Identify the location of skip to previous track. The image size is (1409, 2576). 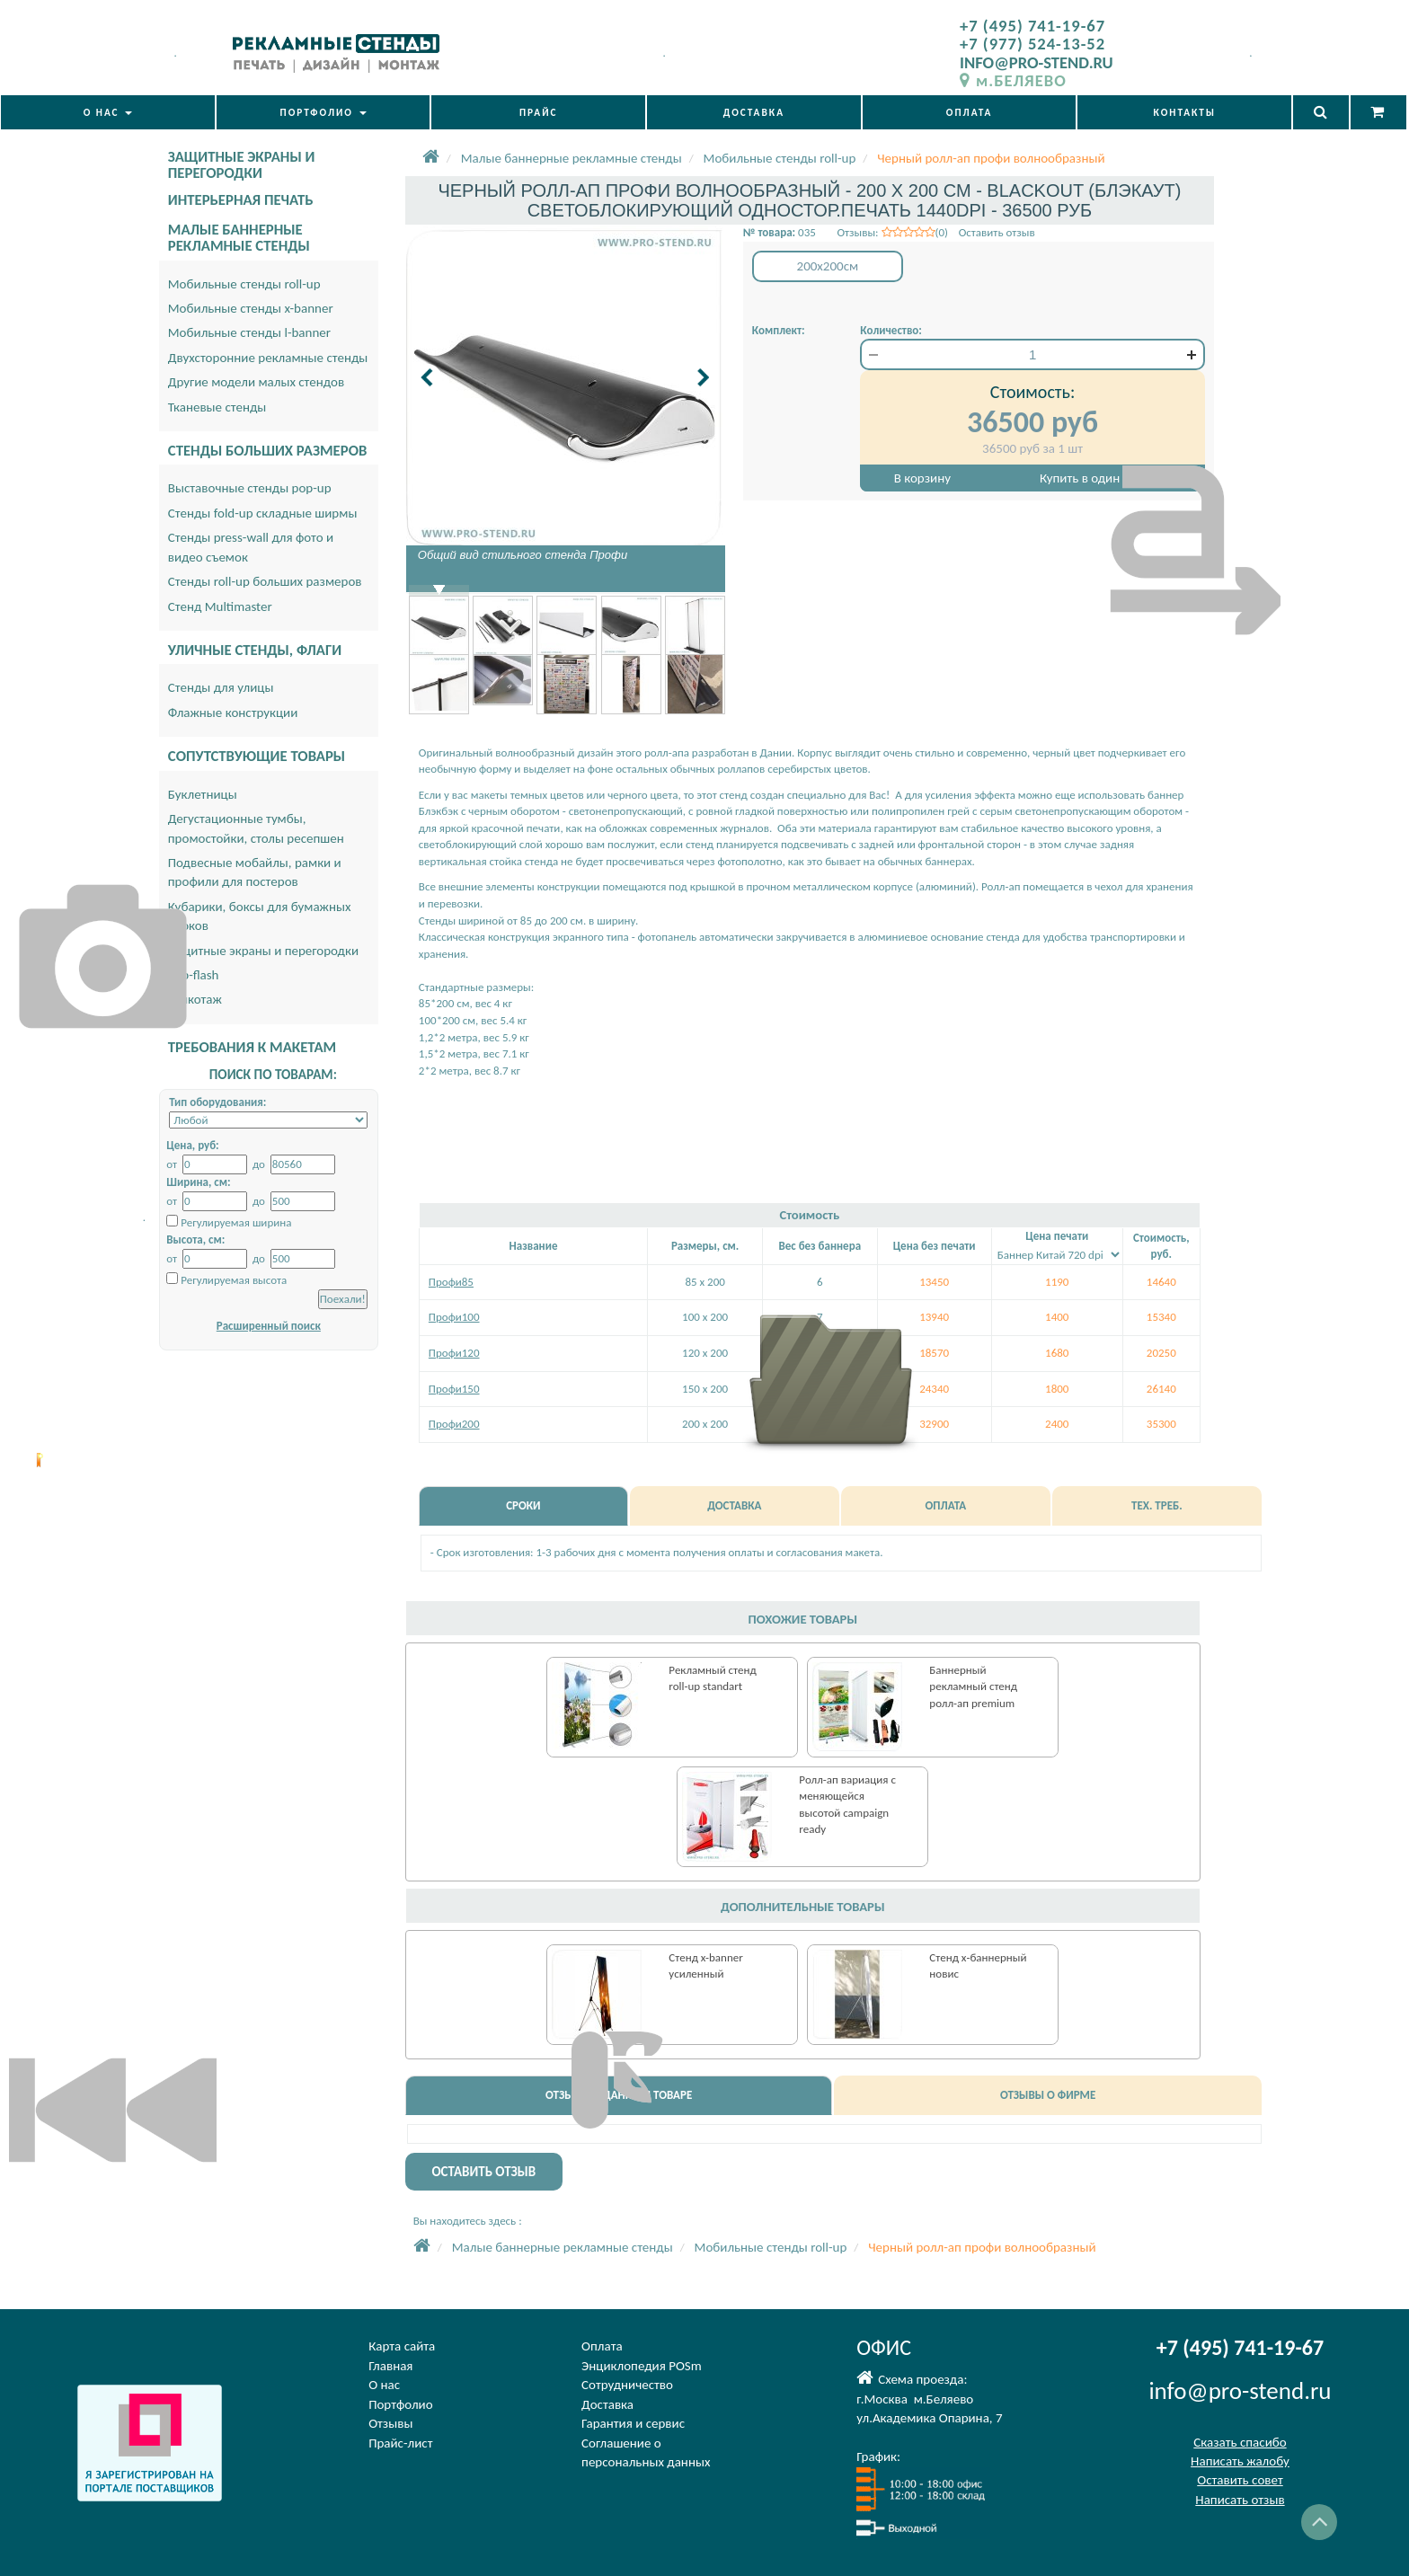
(112, 2110).